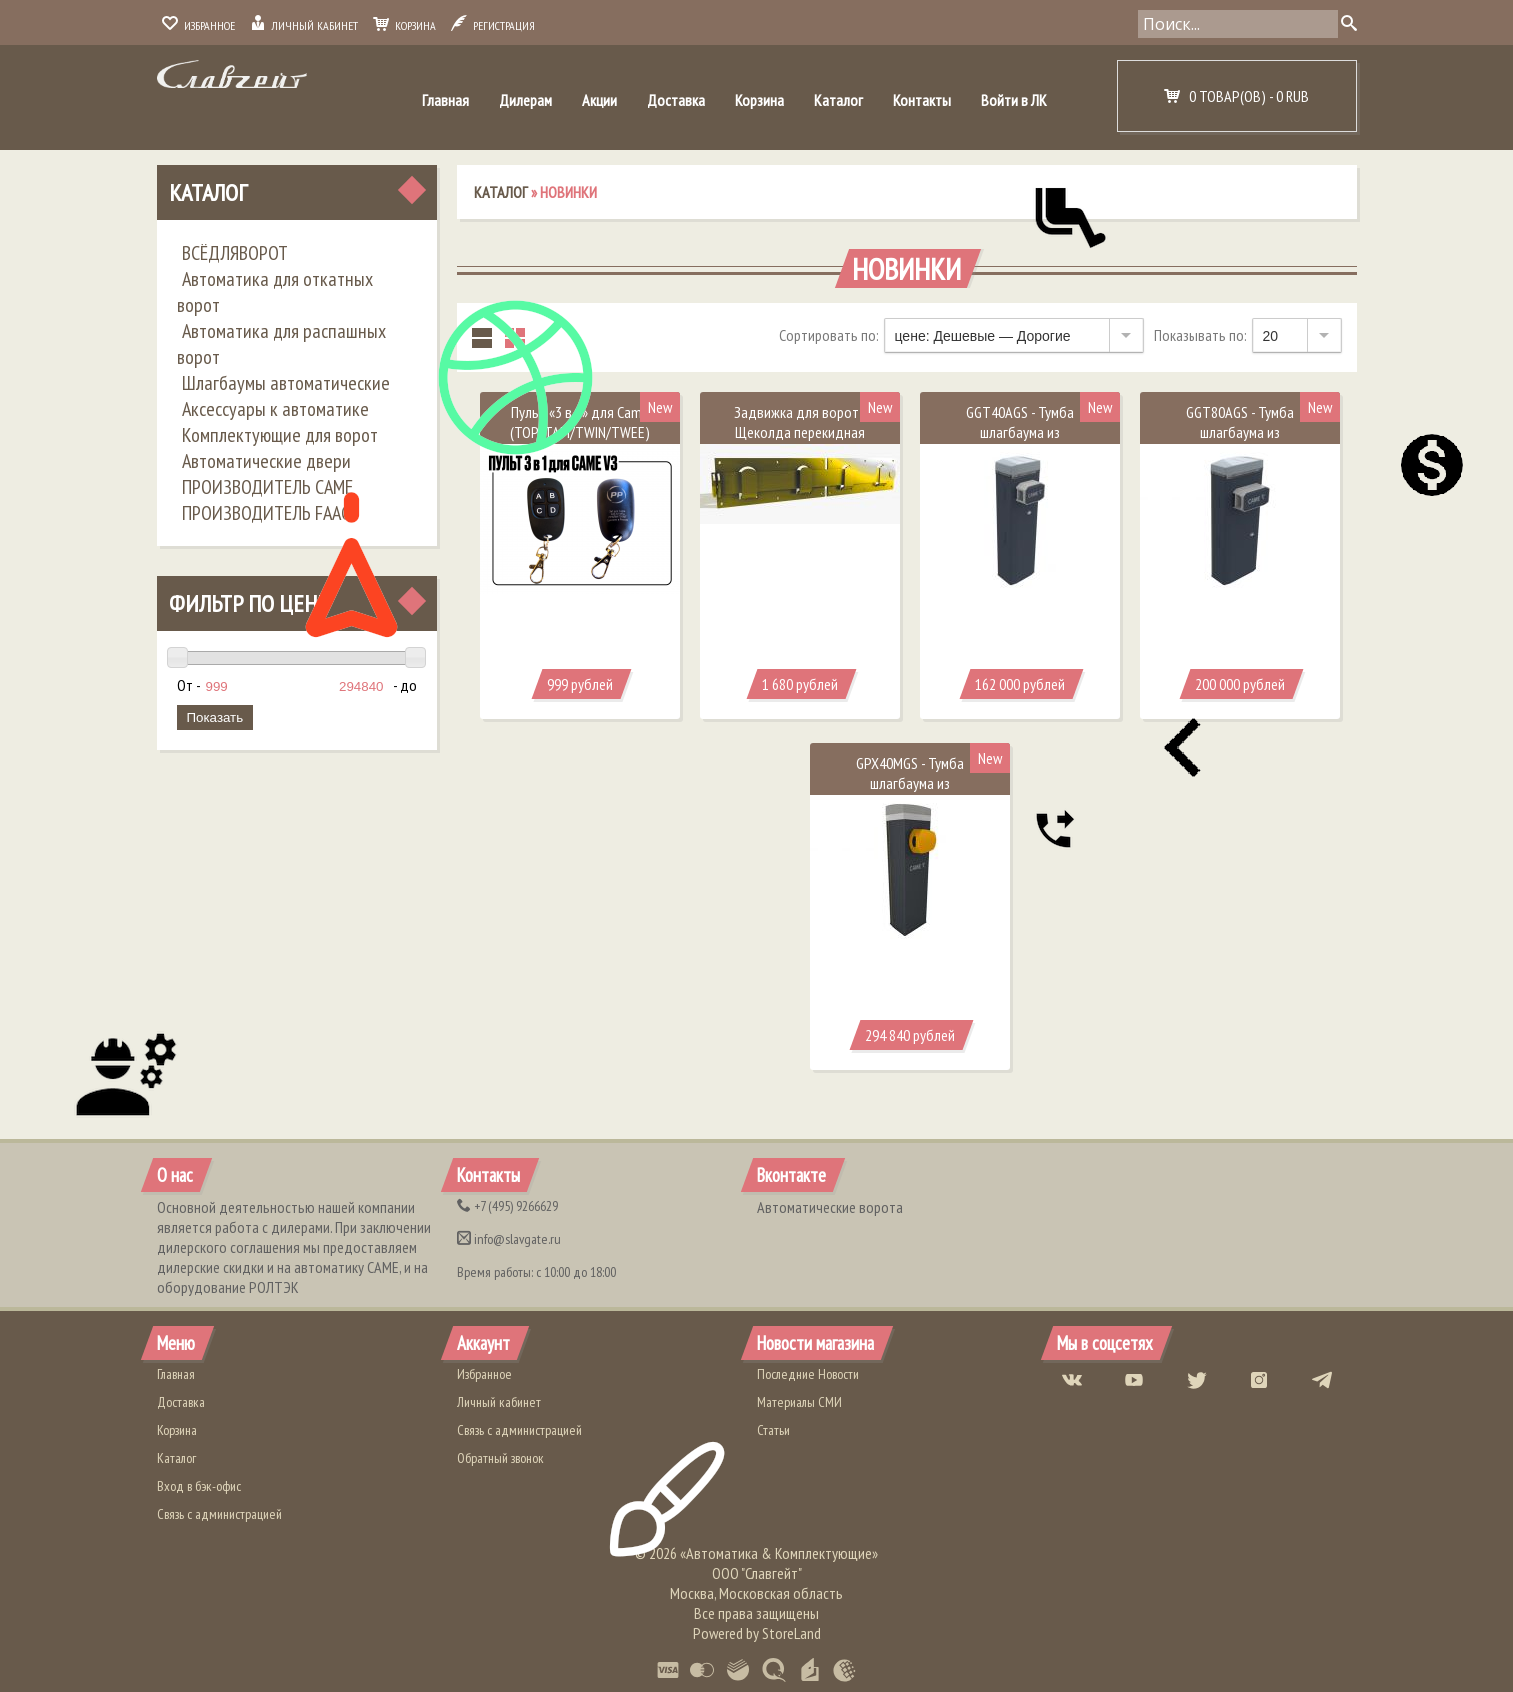 The image size is (1513, 1692). What do you see at coordinates (1183, 747) in the screenshot?
I see `go back to the previous screen` at bounding box center [1183, 747].